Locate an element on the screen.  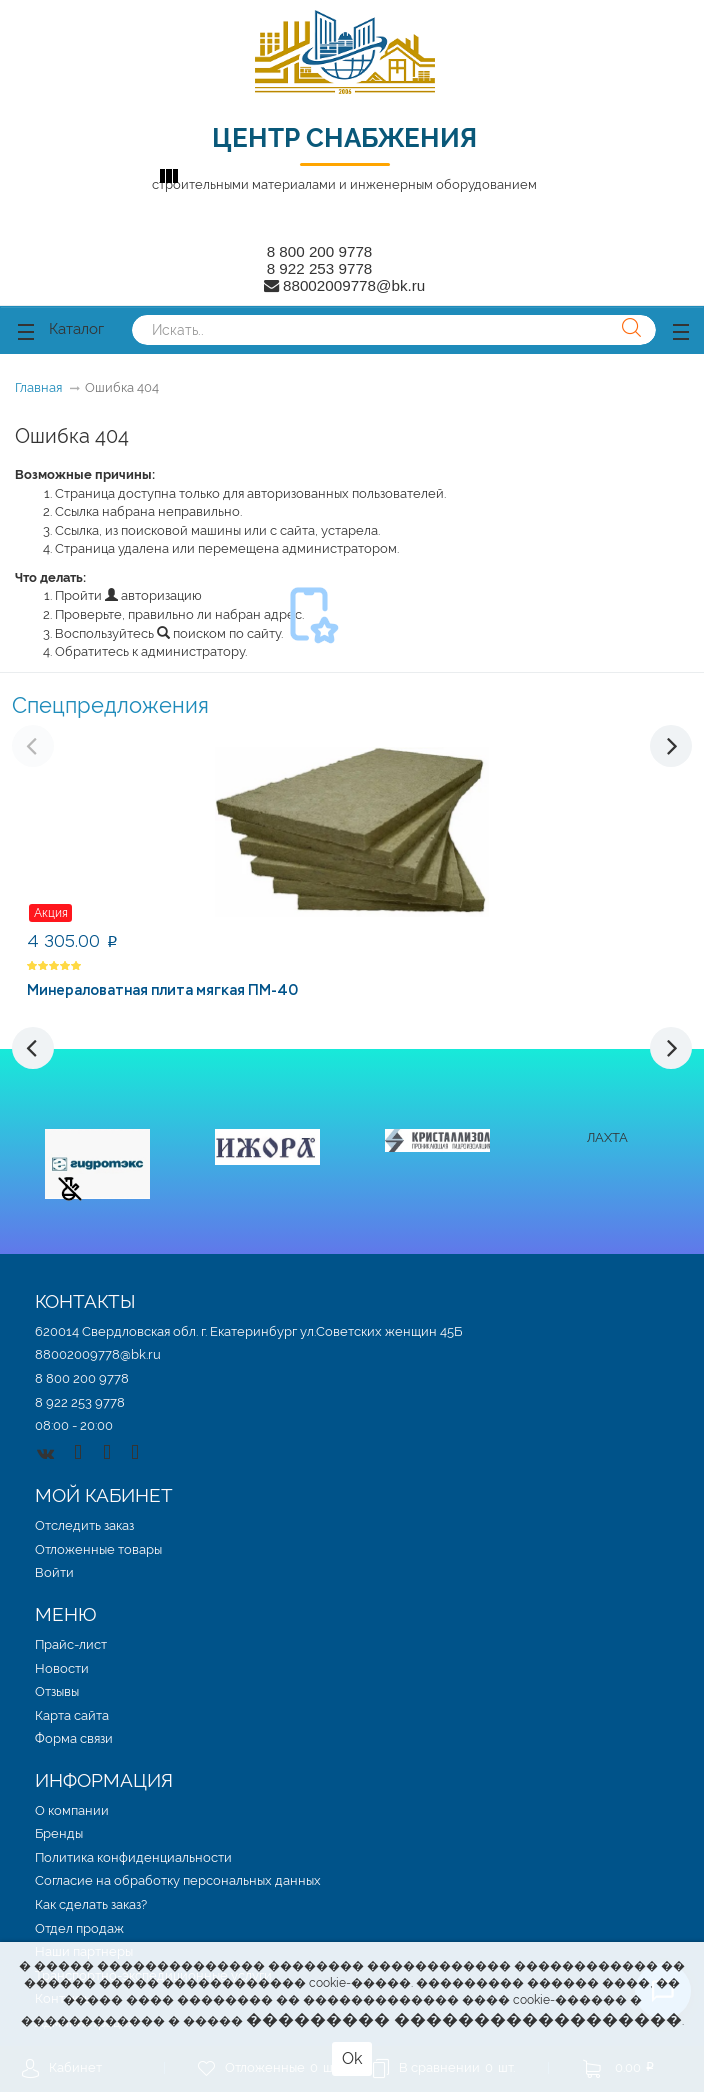
mark device as favorite is located at coordinates (309, 614).